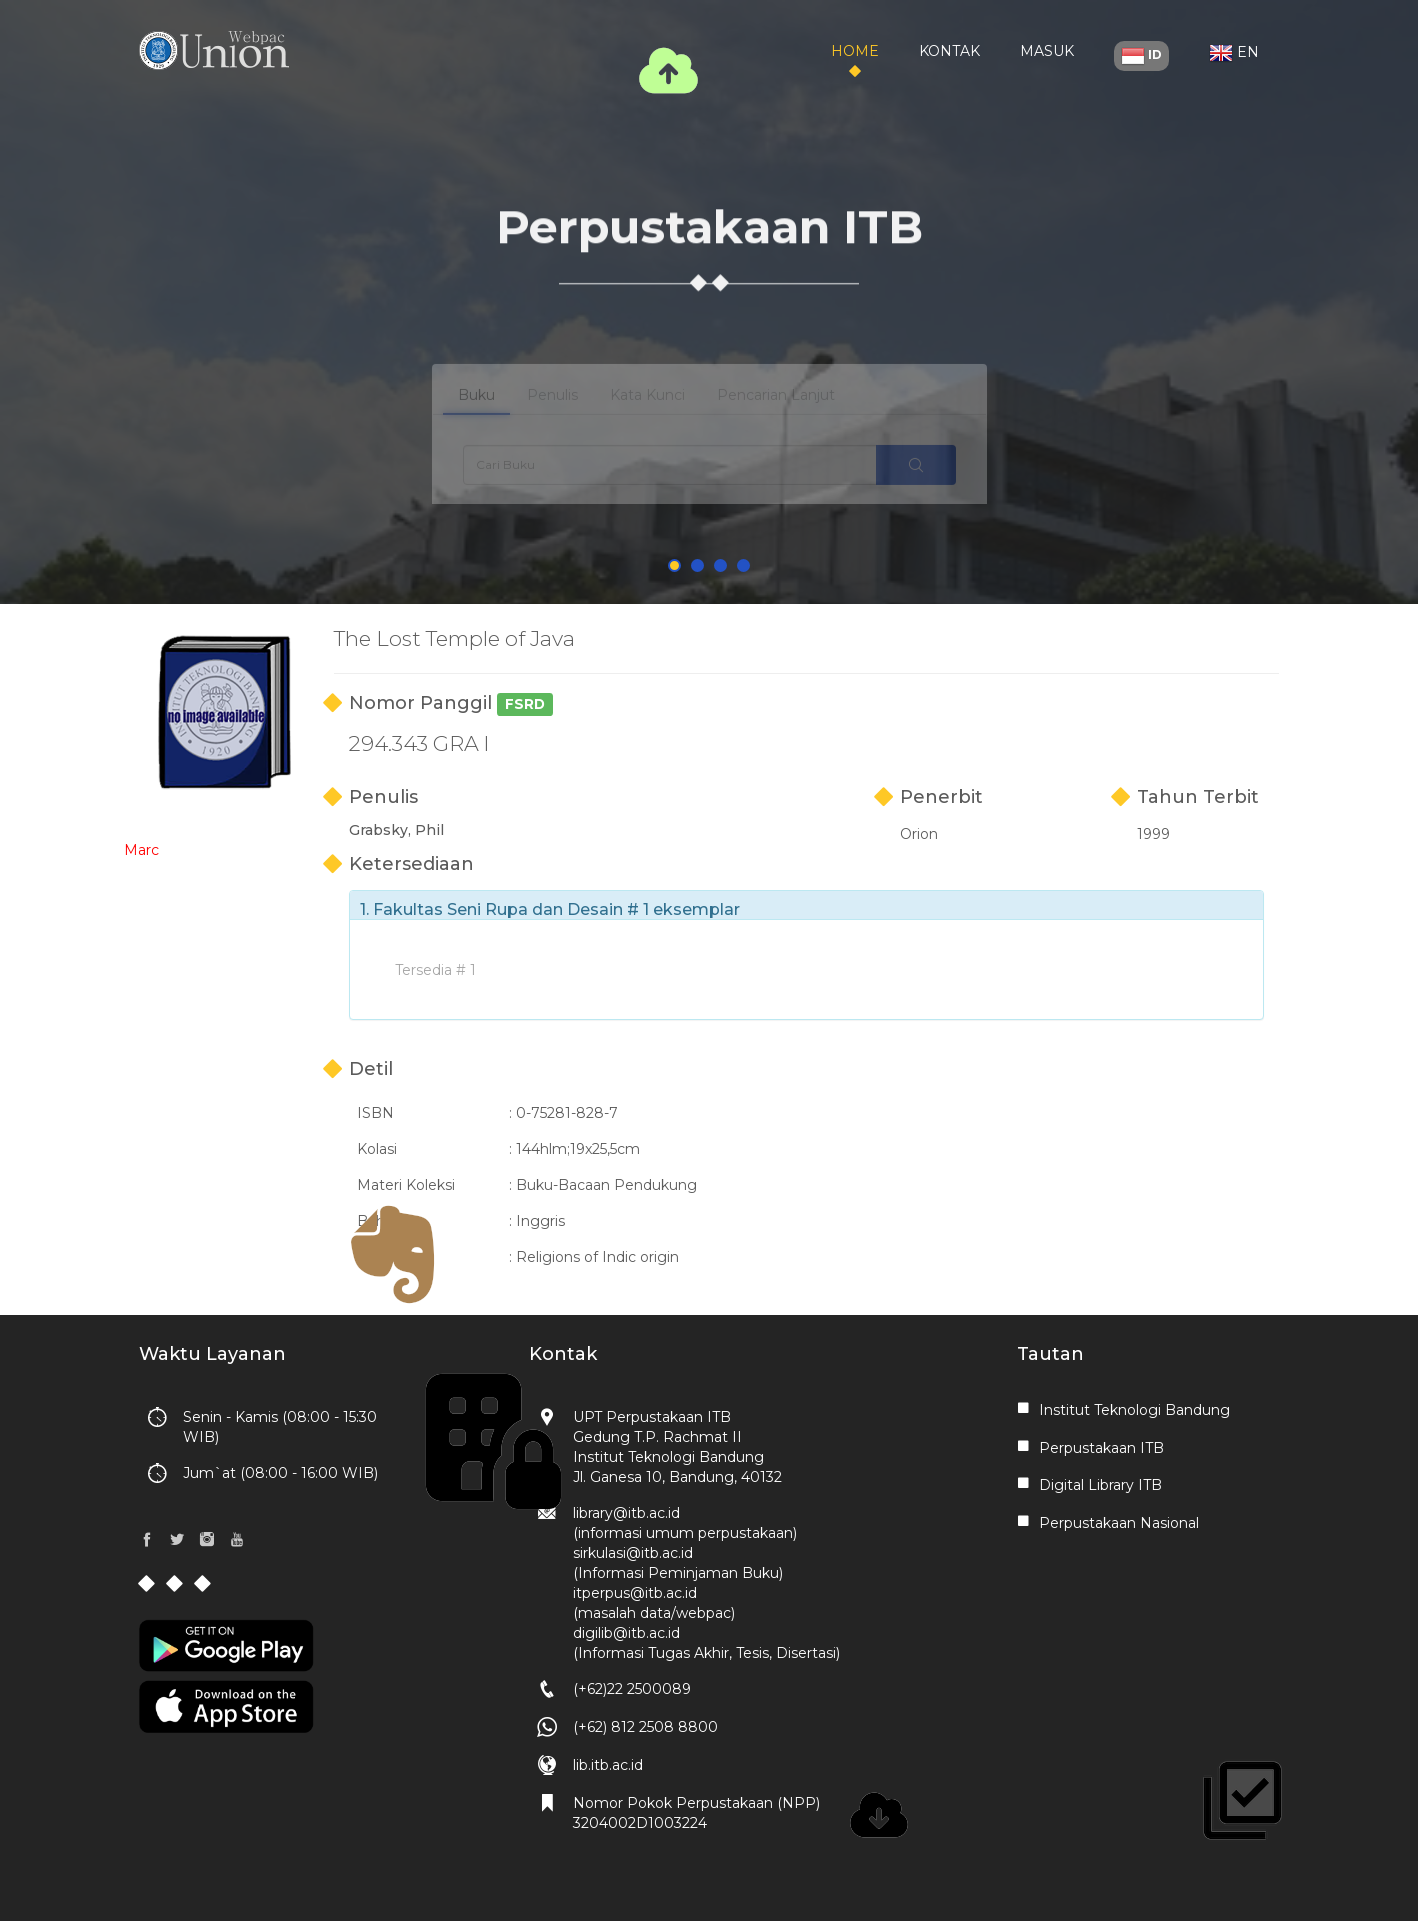  What do you see at coordinates (1242, 1800) in the screenshot?
I see `item successfully added to library` at bounding box center [1242, 1800].